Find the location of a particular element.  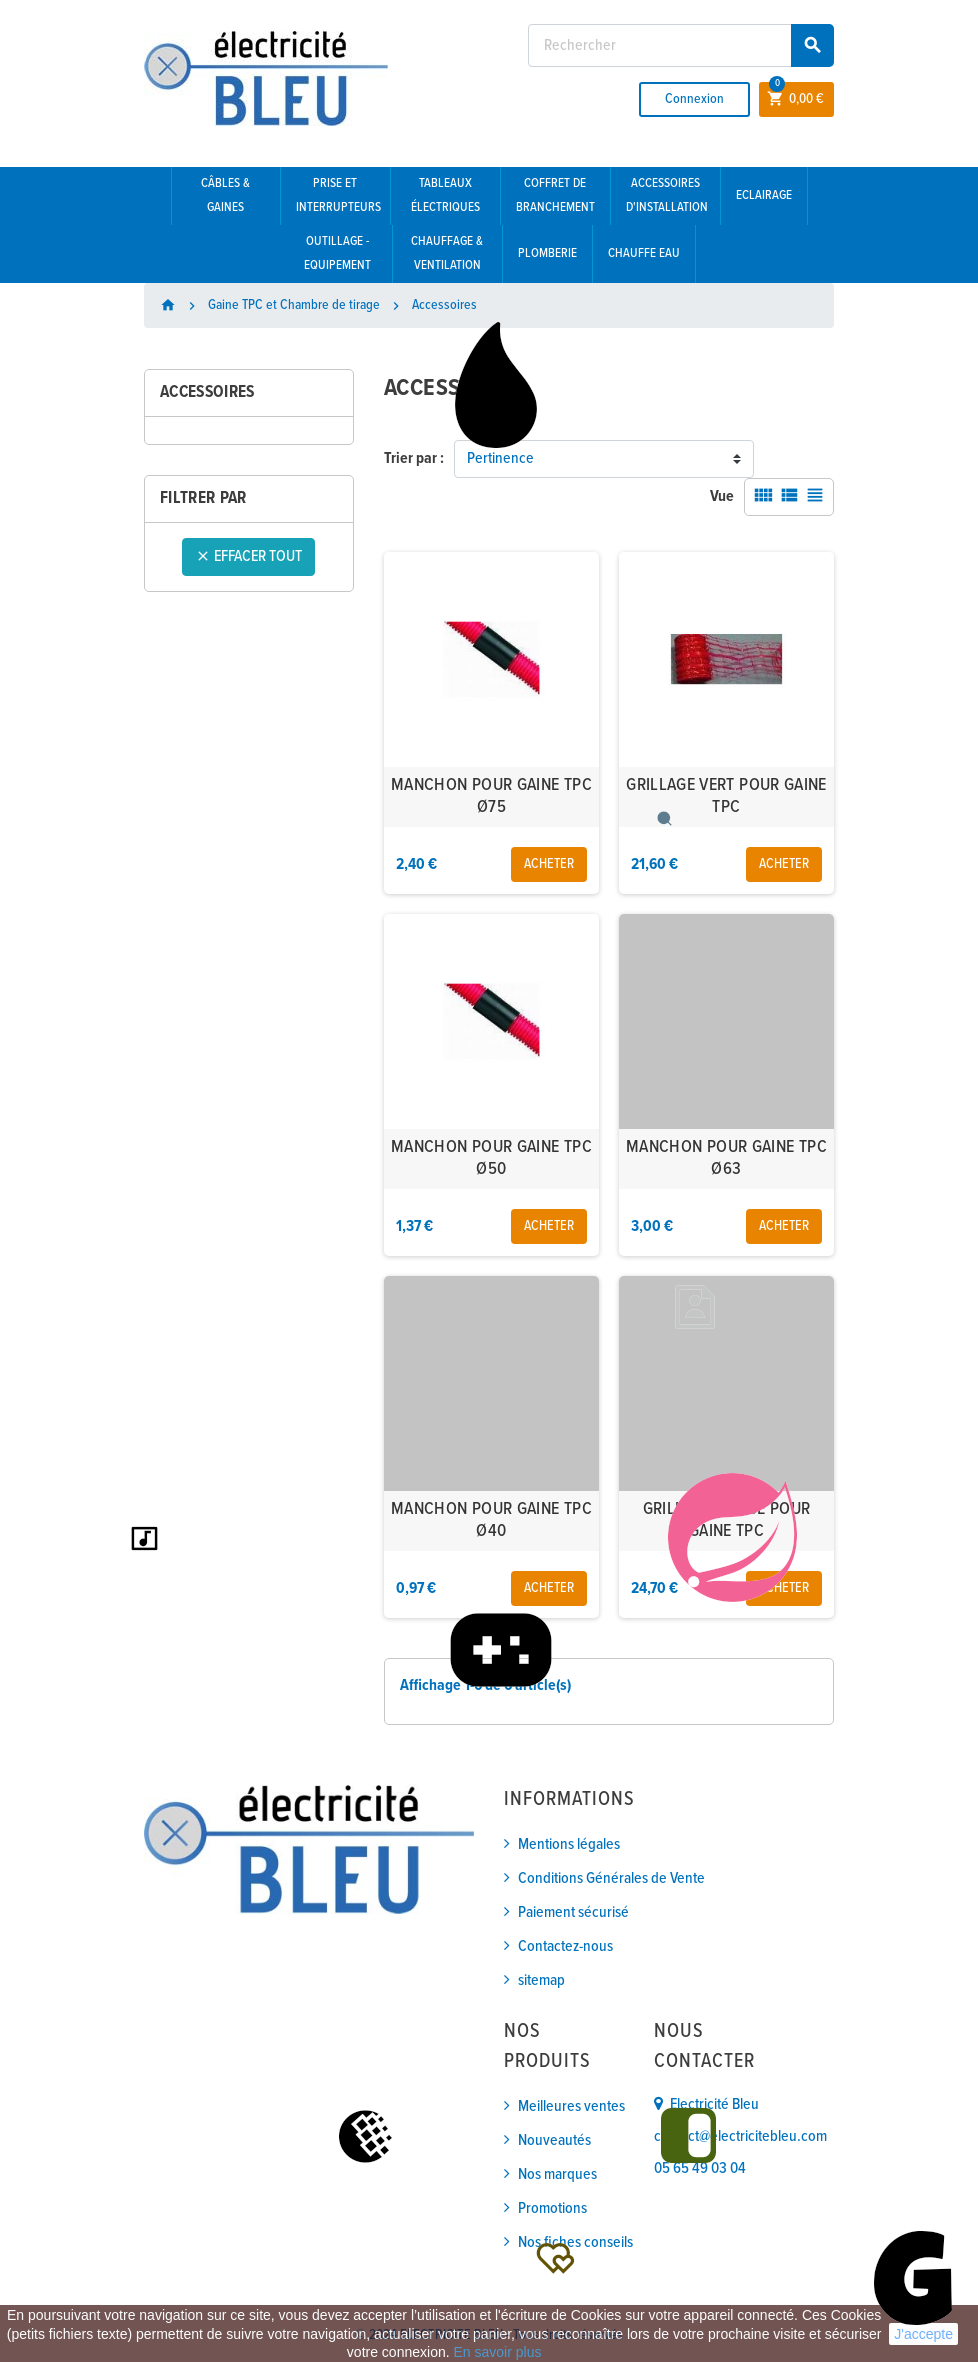

open the Grocy app is located at coordinates (913, 2278).